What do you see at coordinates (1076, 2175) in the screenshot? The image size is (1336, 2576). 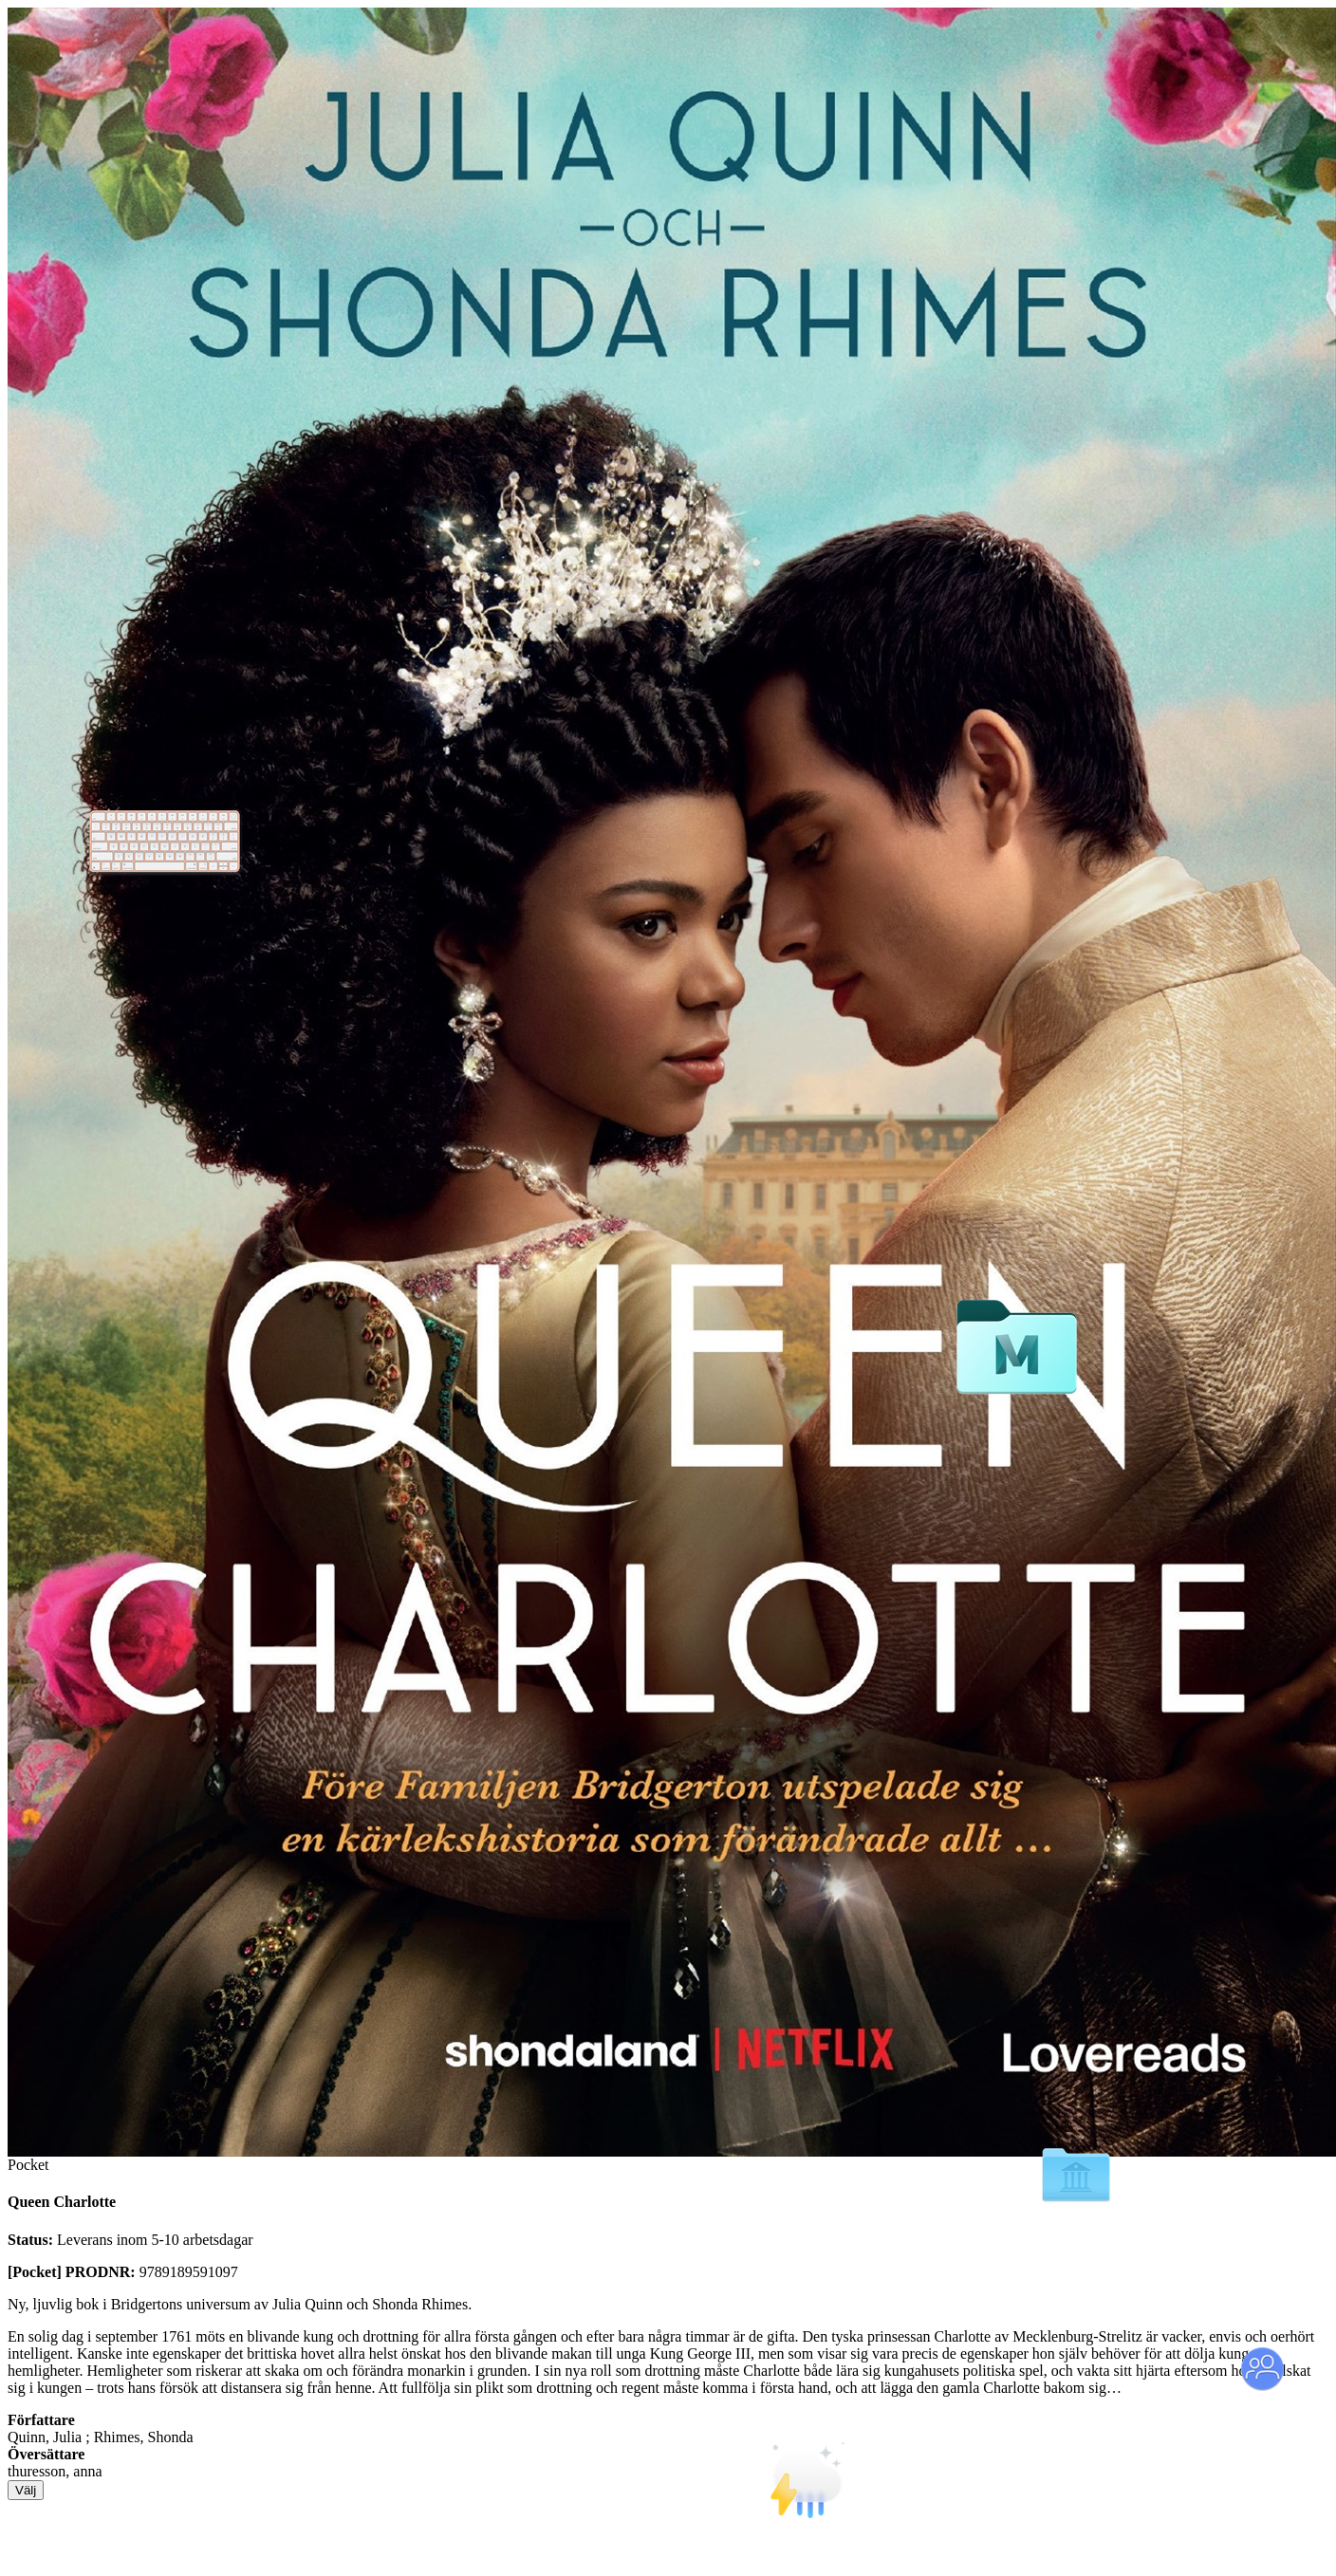 I see `access the system library folder` at bounding box center [1076, 2175].